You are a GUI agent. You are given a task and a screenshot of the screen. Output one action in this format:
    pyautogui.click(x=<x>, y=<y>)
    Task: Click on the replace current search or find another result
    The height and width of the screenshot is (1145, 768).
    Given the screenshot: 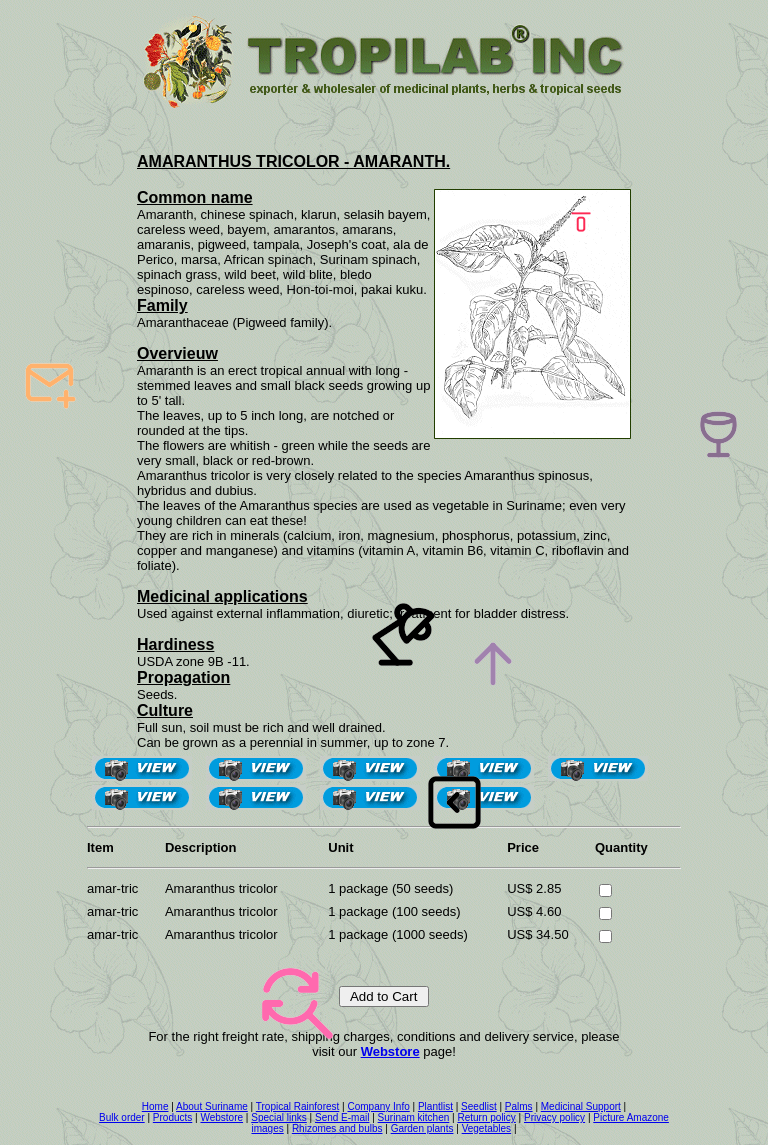 What is the action you would take?
    pyautogui.click(x=297, y=1003)
    